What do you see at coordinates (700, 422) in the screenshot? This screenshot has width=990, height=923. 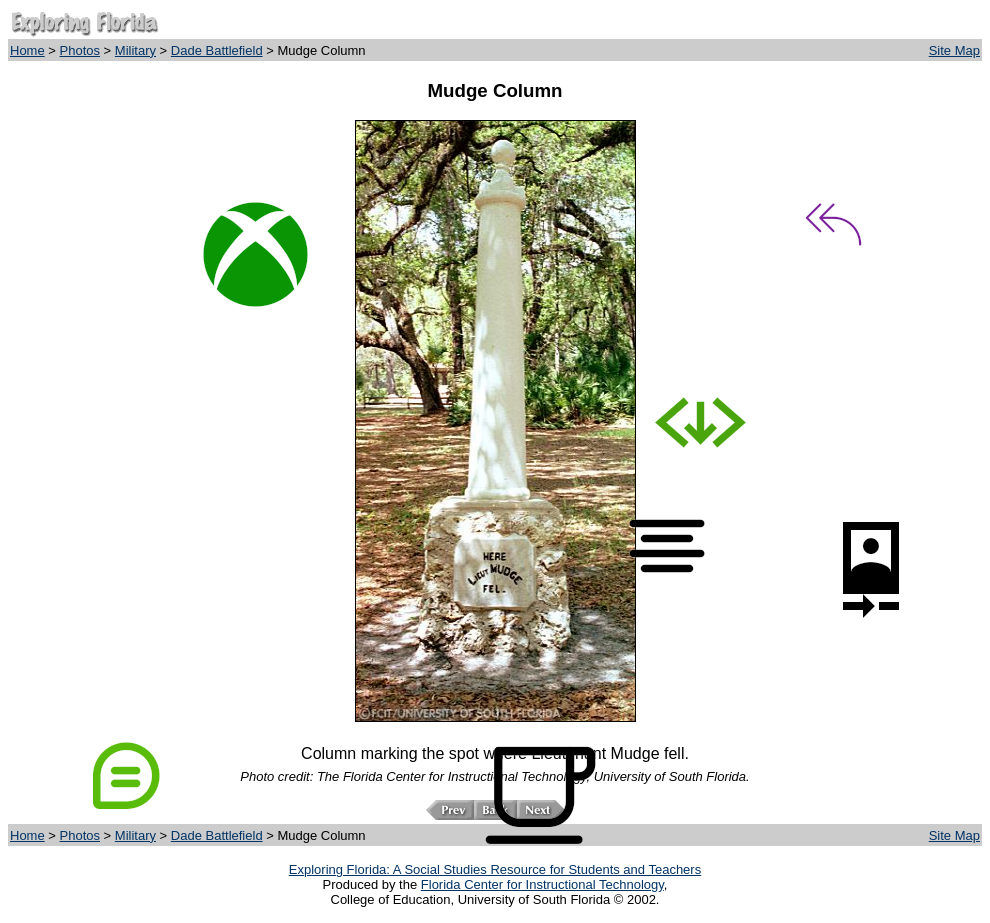 I see `download source code or script files` at bounding box center [700, 422].